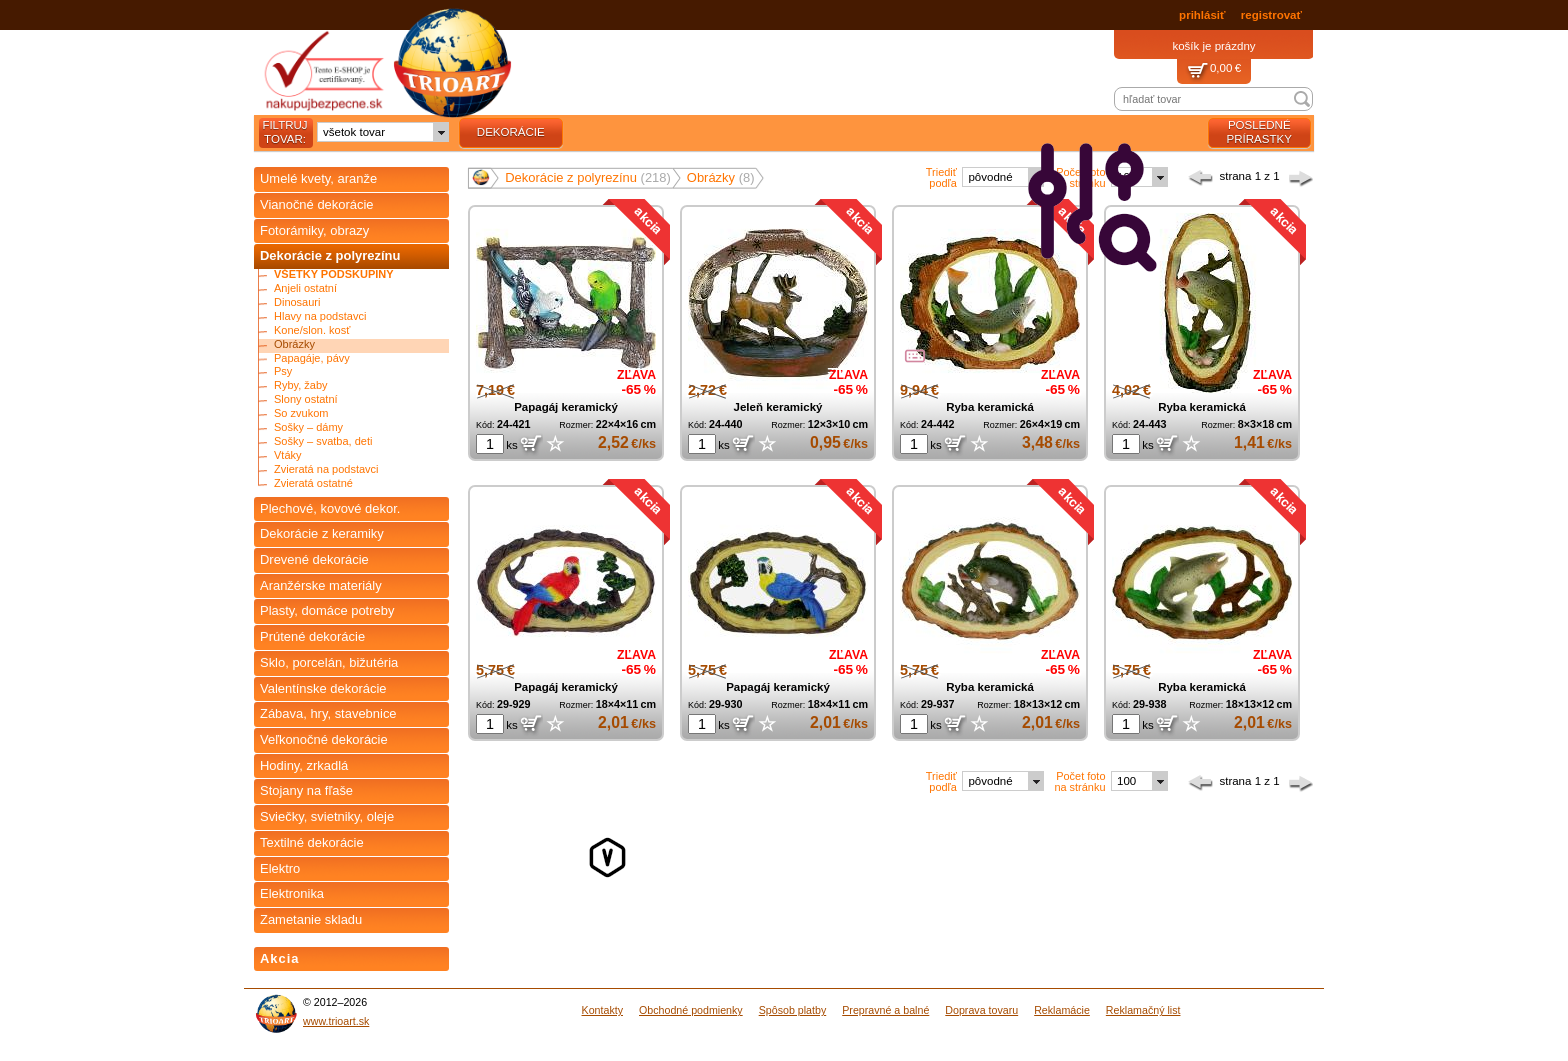 The width and height of the screenshot is (1568, 1061). I want to click on search or filter adjustment settings, so click(1086, 201).